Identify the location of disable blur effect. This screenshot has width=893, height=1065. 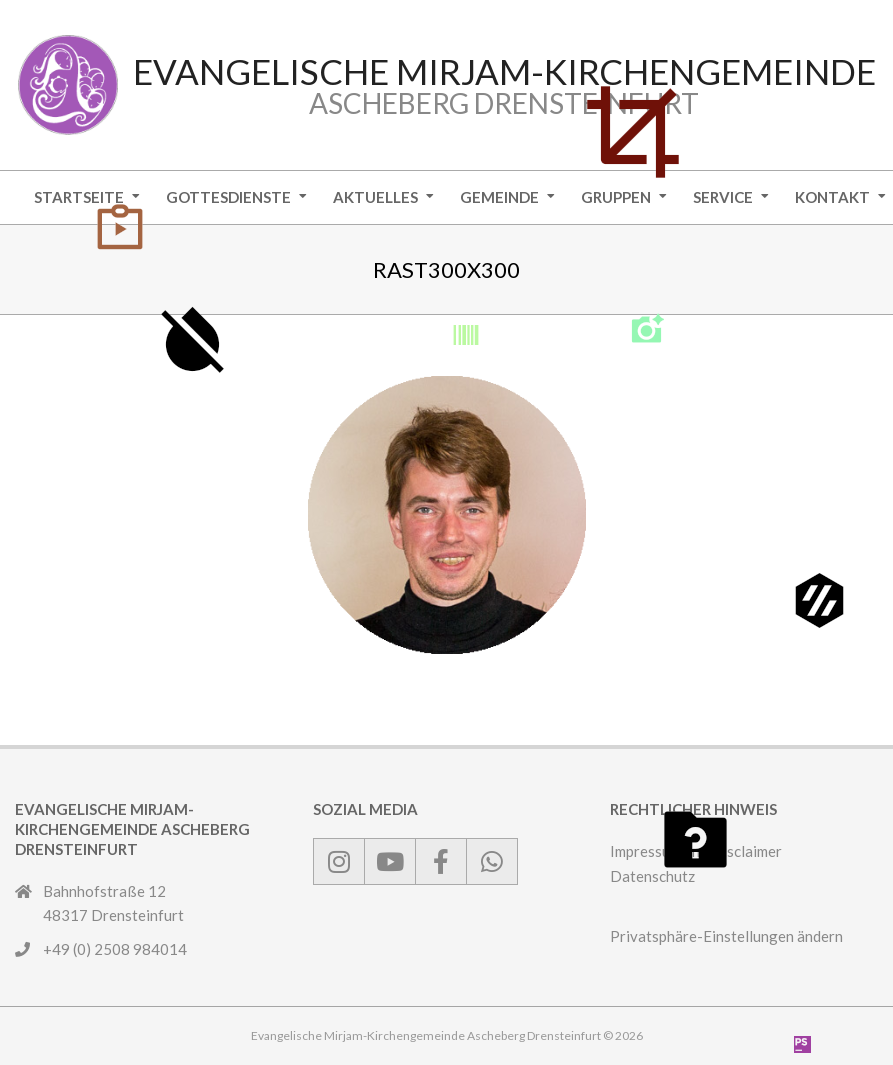
(192, 341).